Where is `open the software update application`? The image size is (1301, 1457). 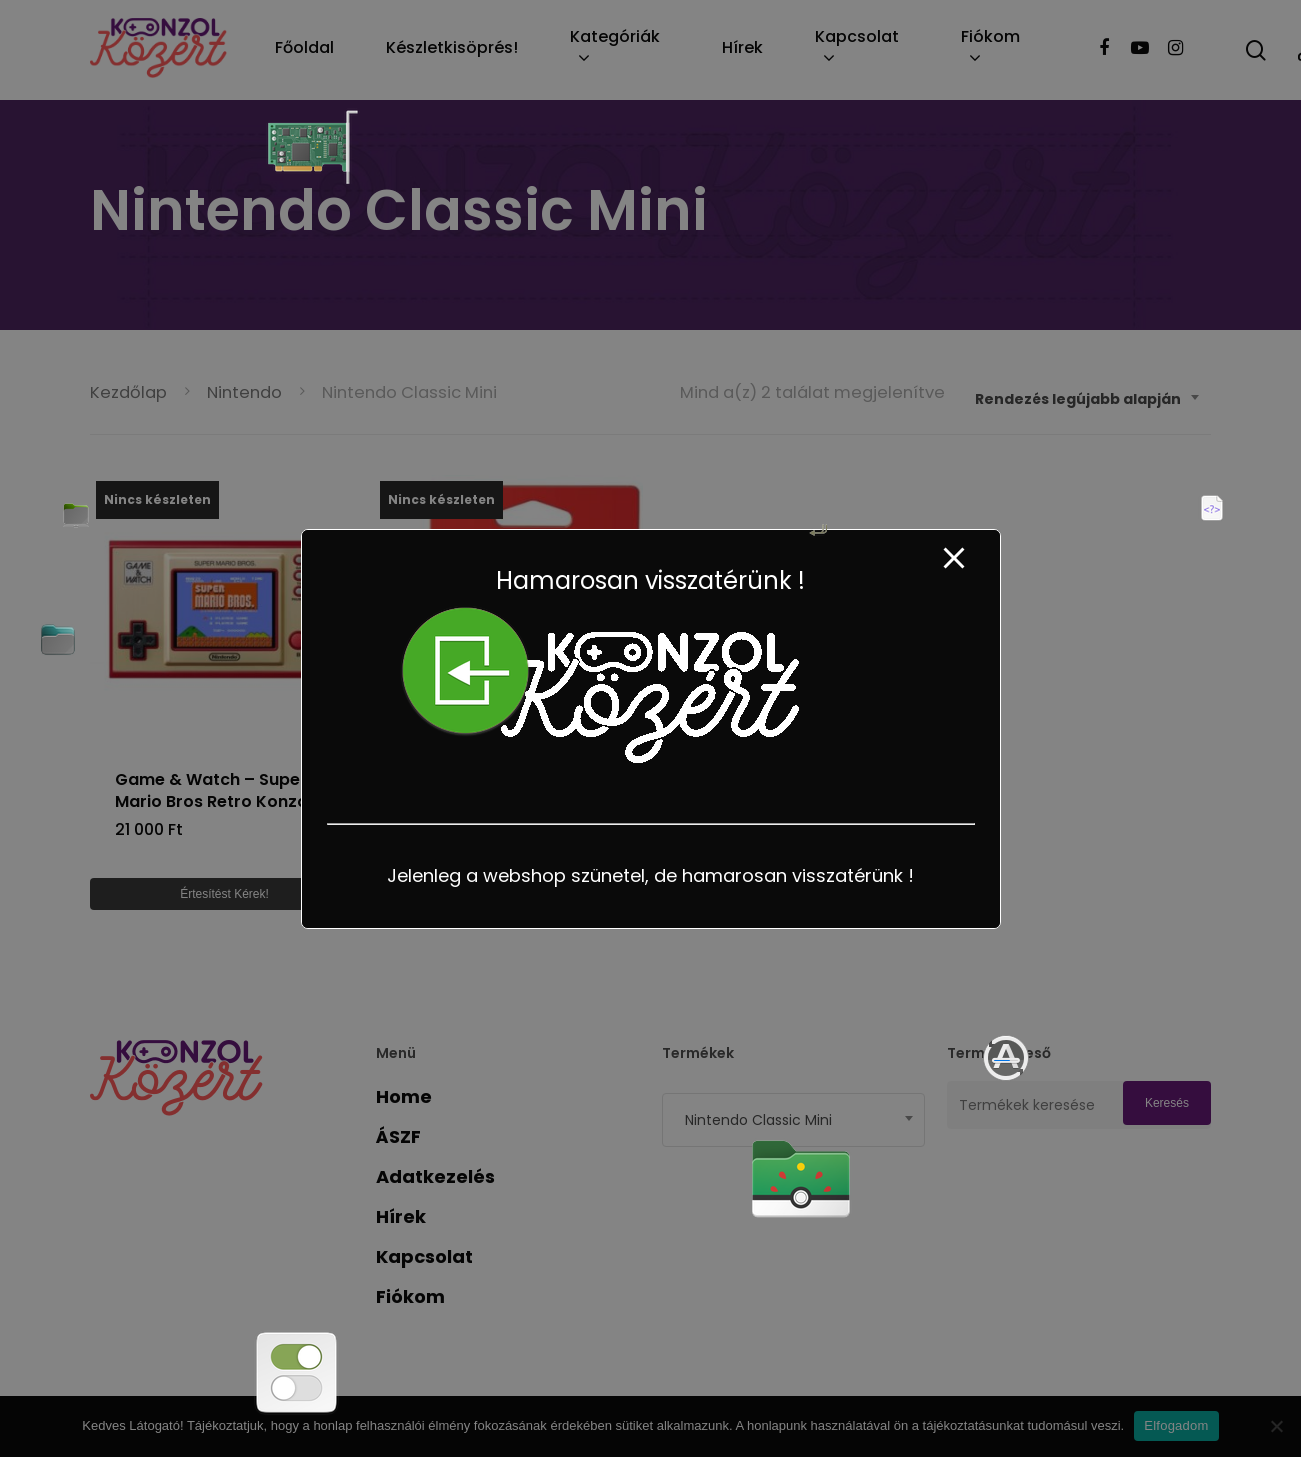
open the software update application is located at coordinates (1006, 1058).